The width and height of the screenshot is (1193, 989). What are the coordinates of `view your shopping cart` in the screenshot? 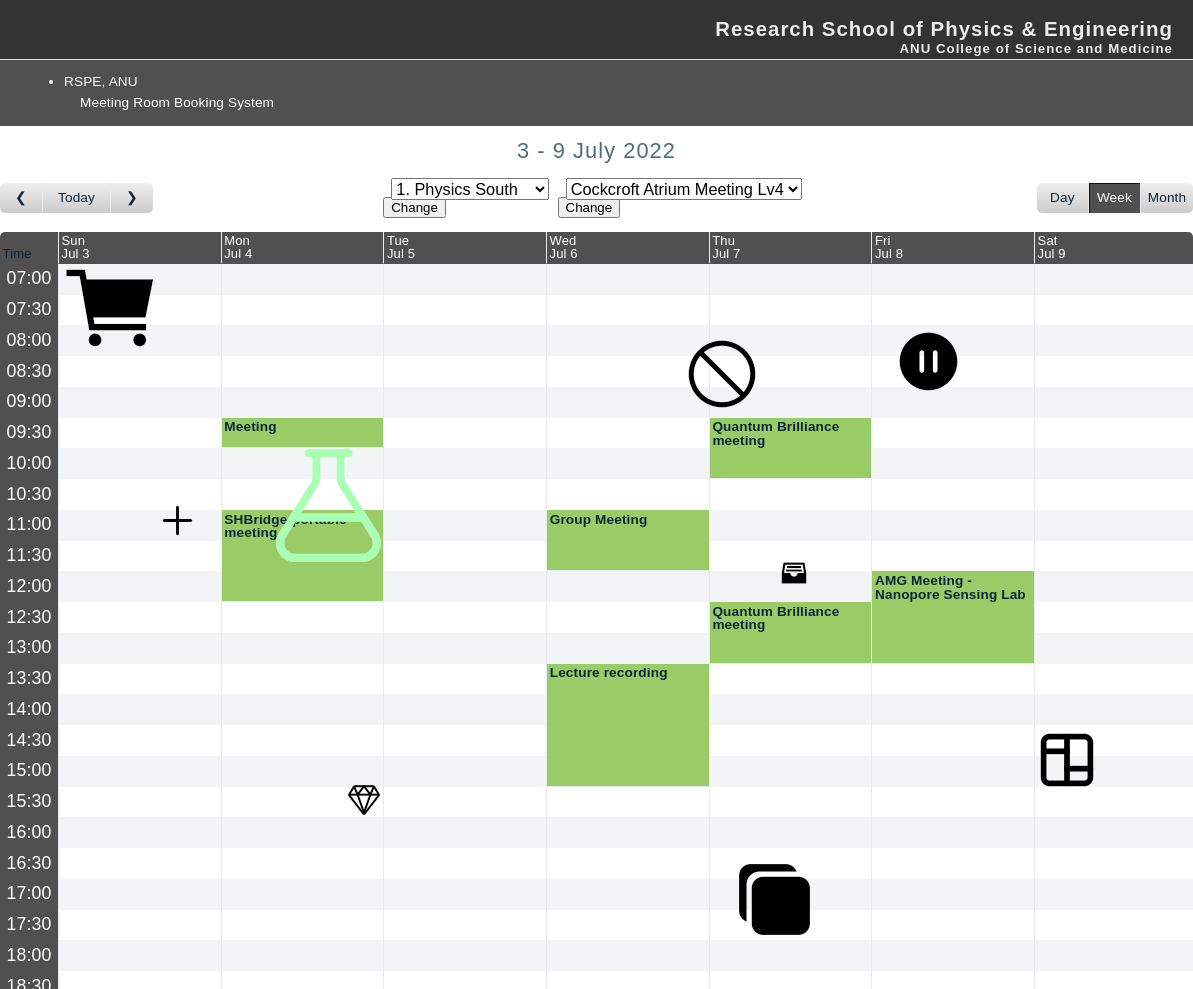 It's located at (111, 308).